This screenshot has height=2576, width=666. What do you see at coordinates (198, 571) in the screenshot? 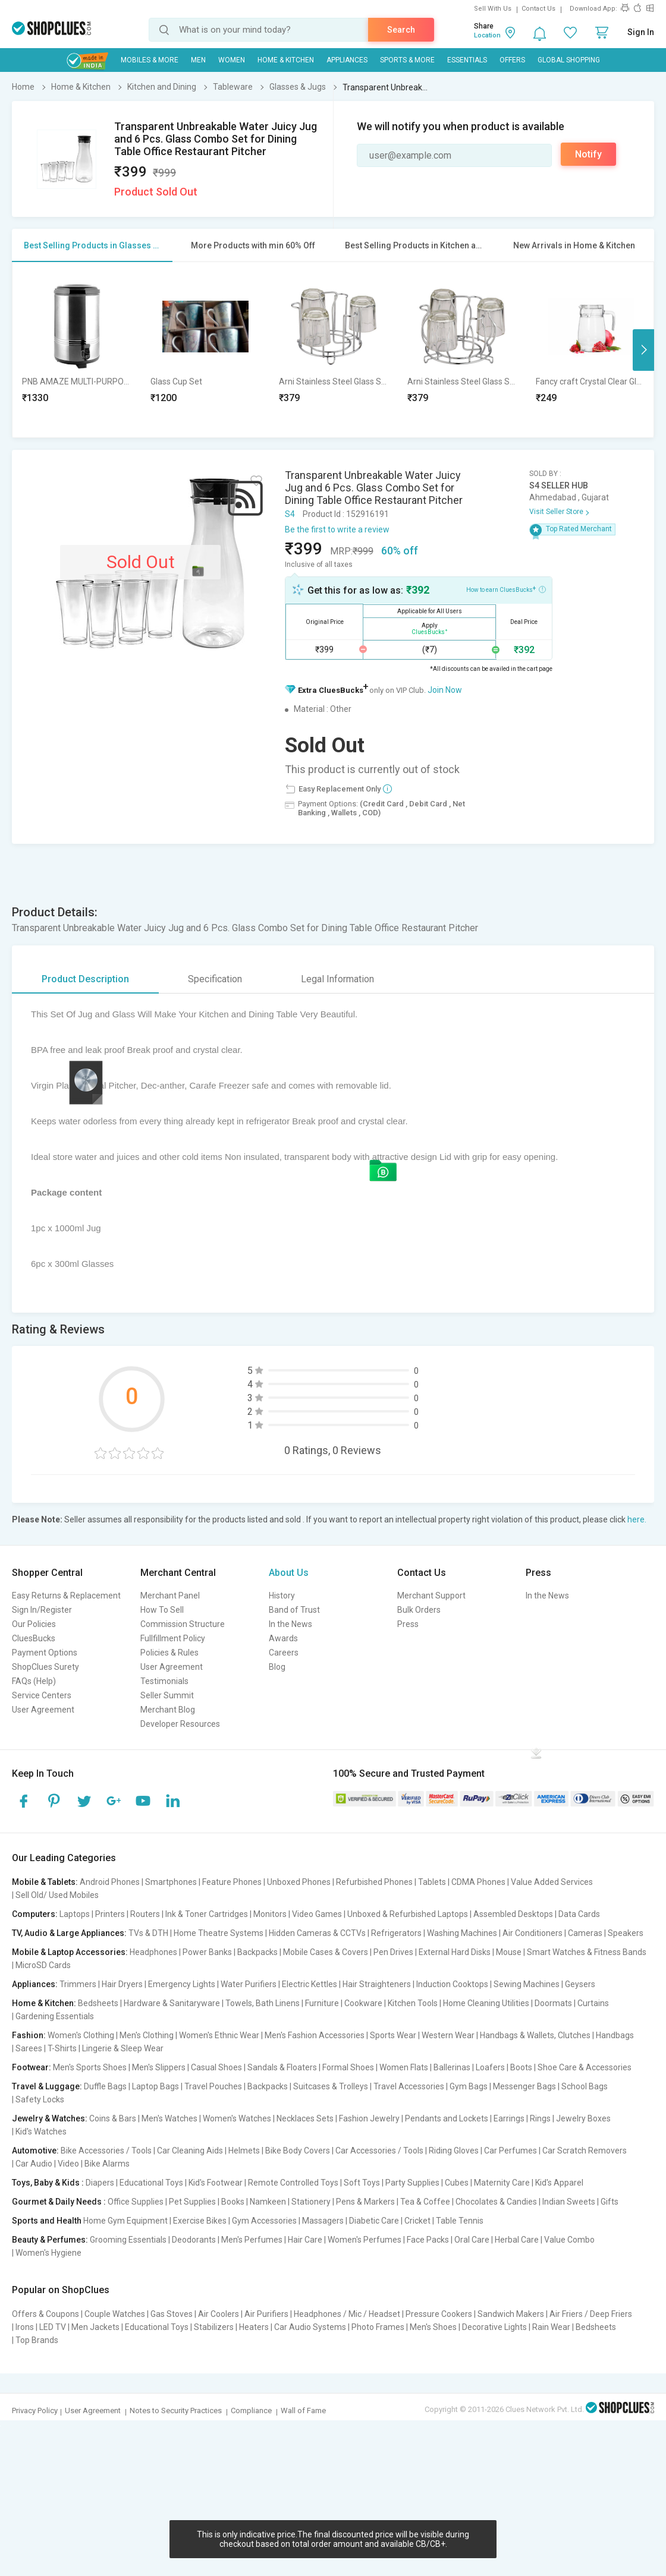
I see `open insync cloud sync folder` at bounding box center [198, 571].